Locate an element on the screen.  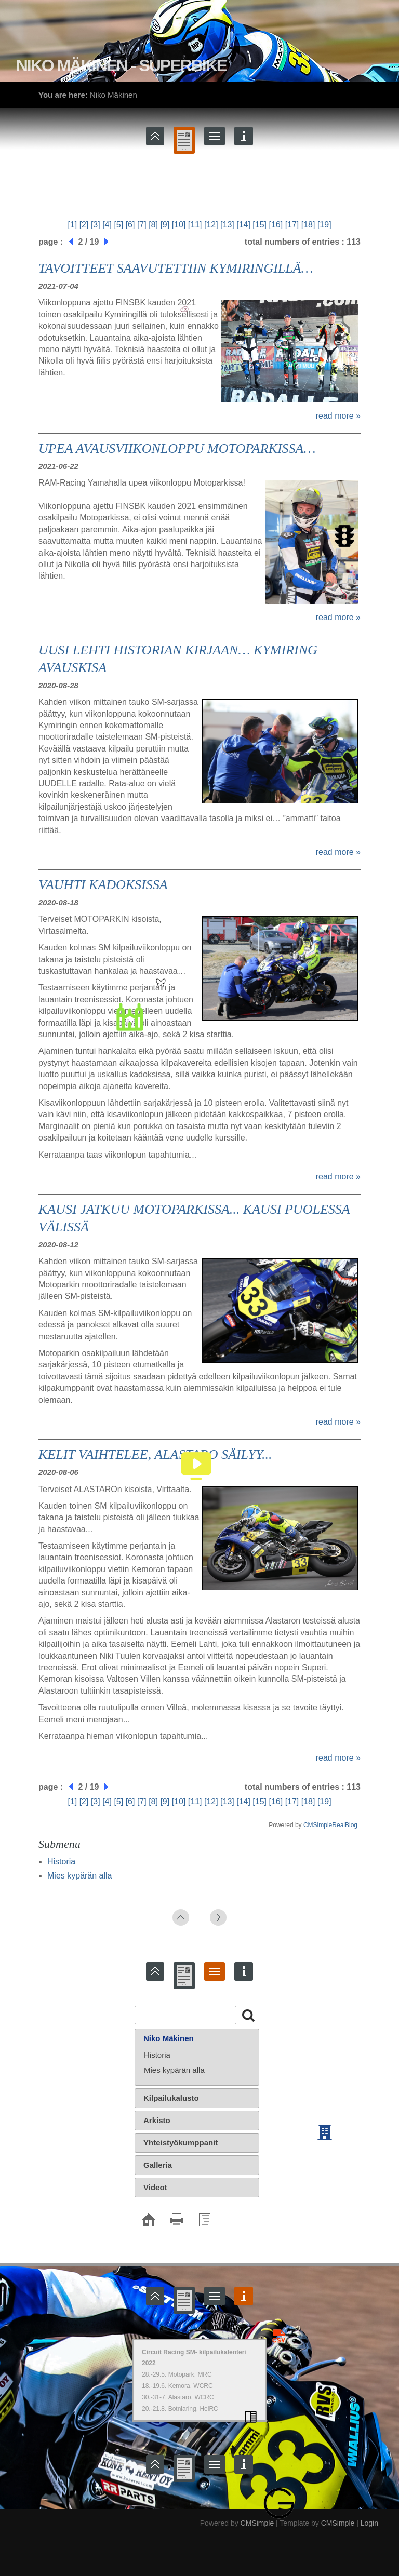
view traffic conditions on map is located at coordinates (344, 536).